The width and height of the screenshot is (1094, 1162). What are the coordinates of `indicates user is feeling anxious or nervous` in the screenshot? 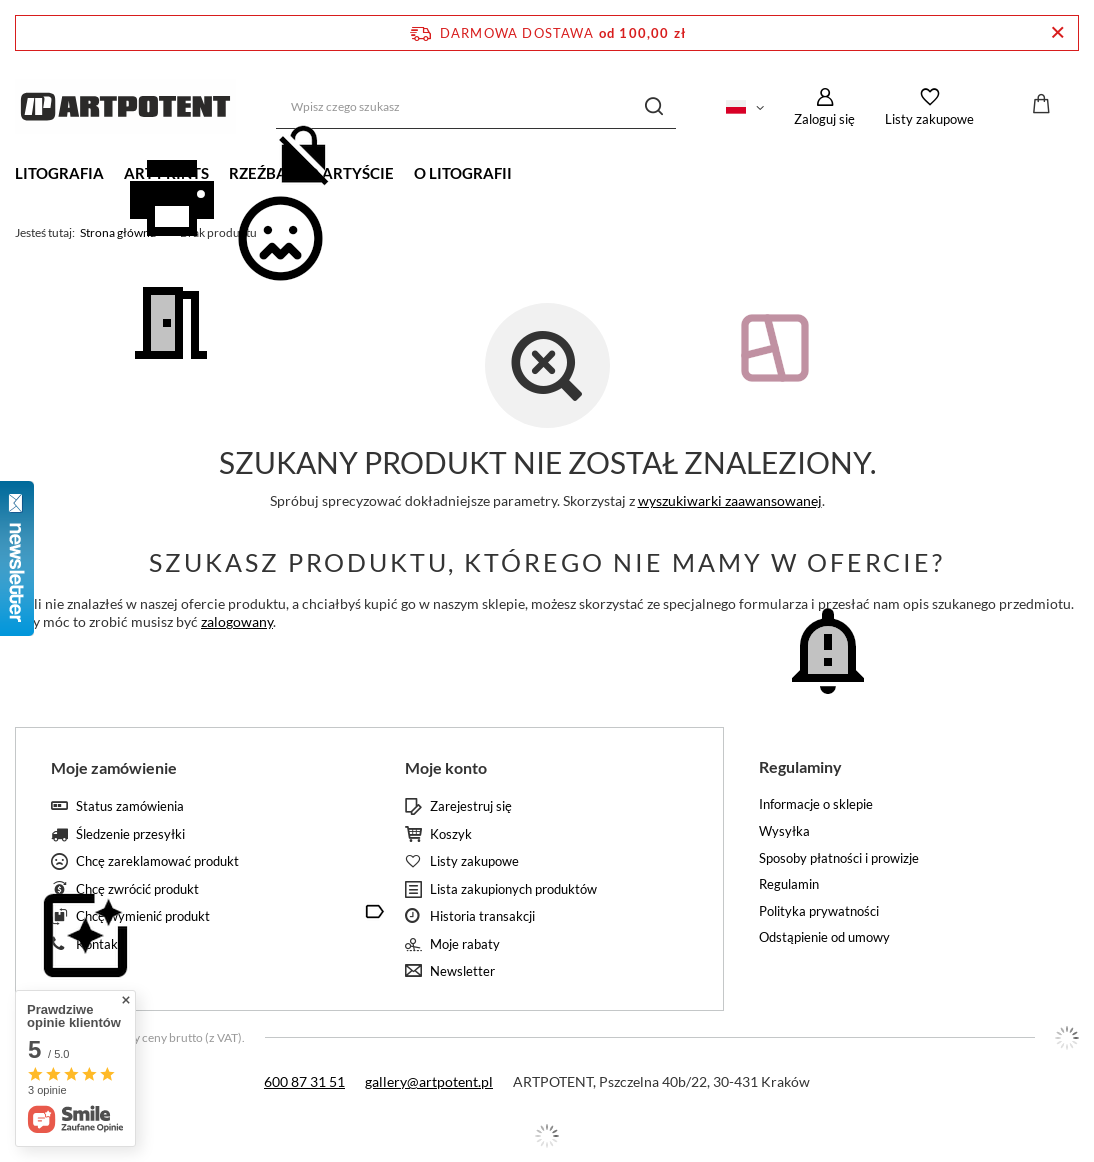 It's located at (280, 238).